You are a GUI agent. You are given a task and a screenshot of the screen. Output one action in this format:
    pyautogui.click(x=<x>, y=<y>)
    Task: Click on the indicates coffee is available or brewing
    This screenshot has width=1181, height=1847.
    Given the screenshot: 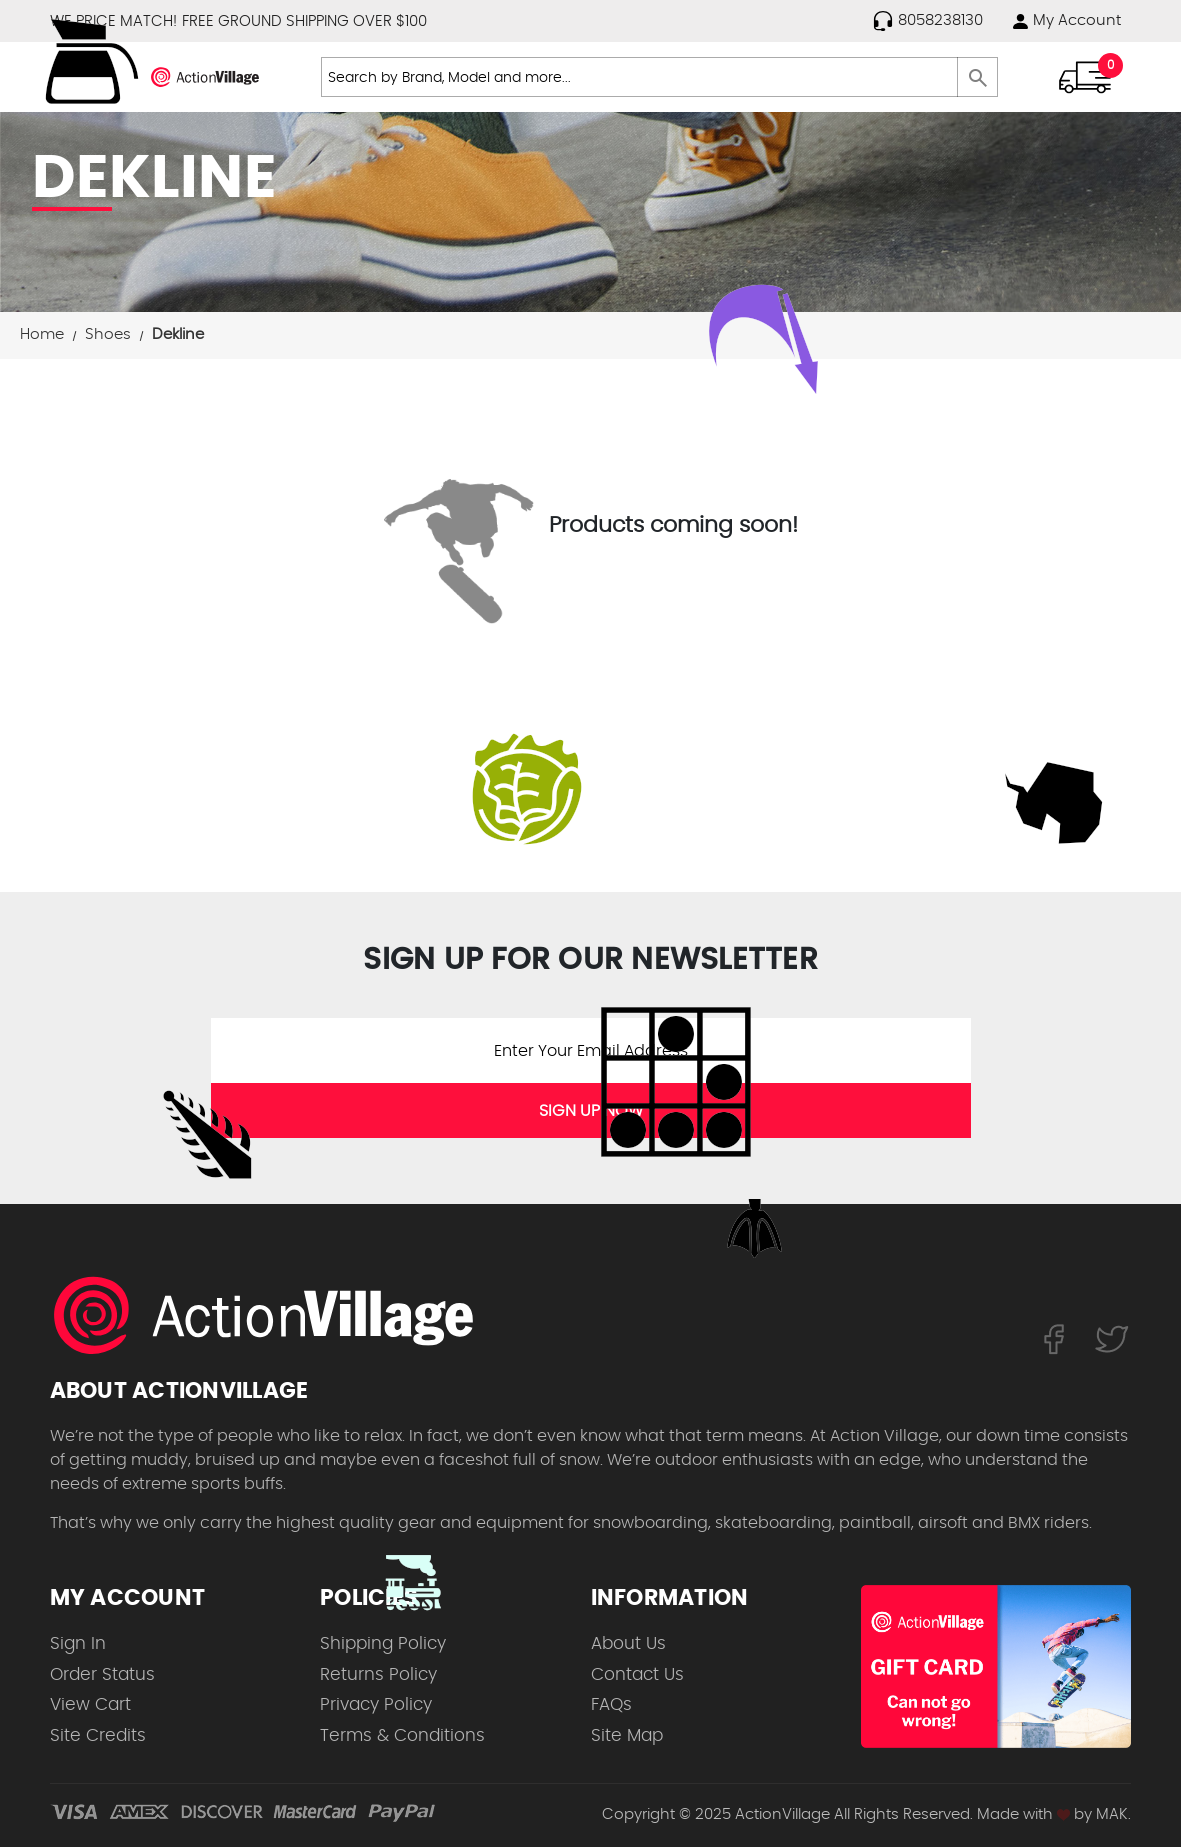 What is the action you would take?
    pyautogui.click(x=92, y=61)
    